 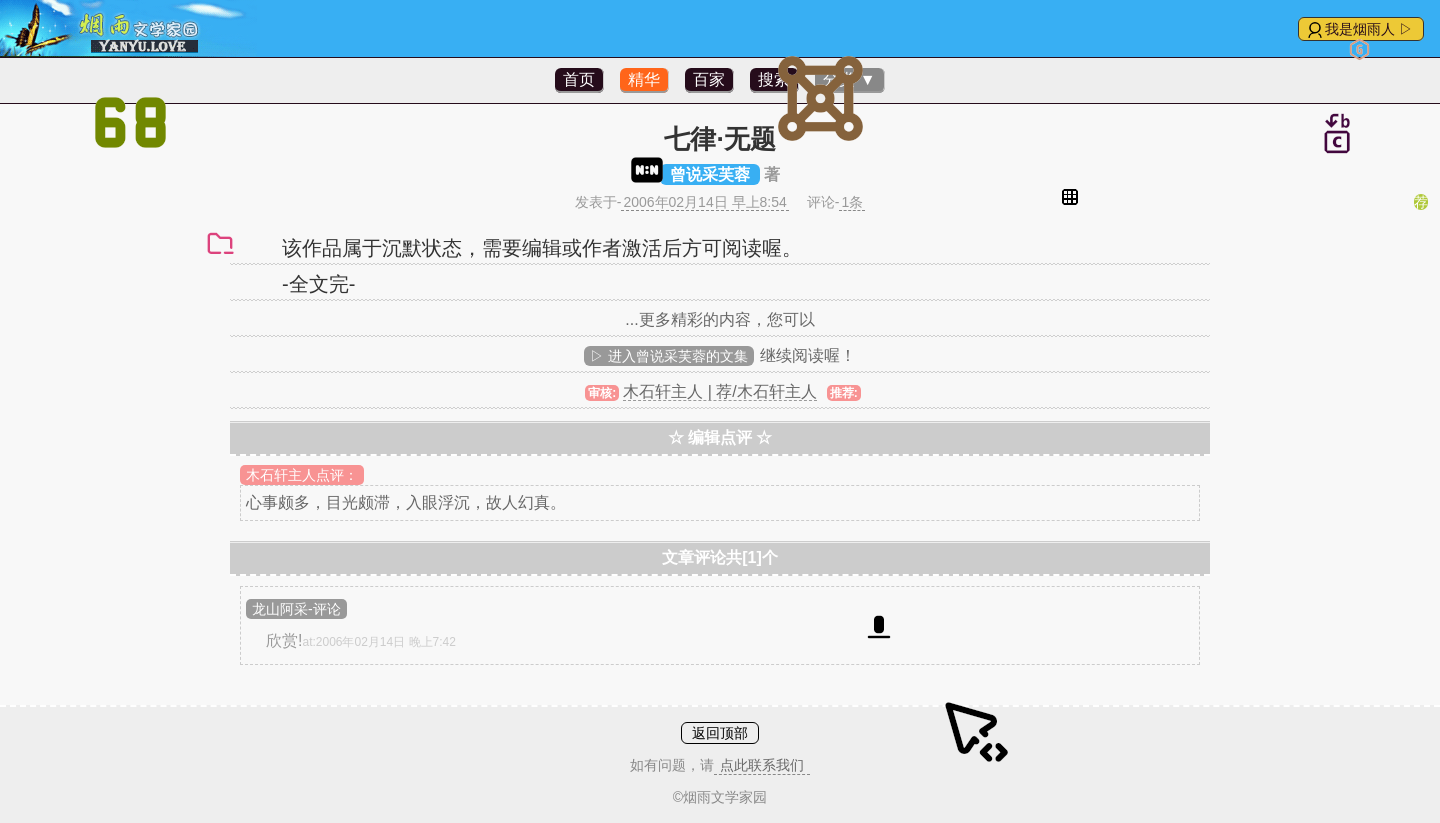 What do you see at coordinates (647, 170) in the screenshot?
I see `indicates a many-to-many database relationship` at bounding box center [647, 170].